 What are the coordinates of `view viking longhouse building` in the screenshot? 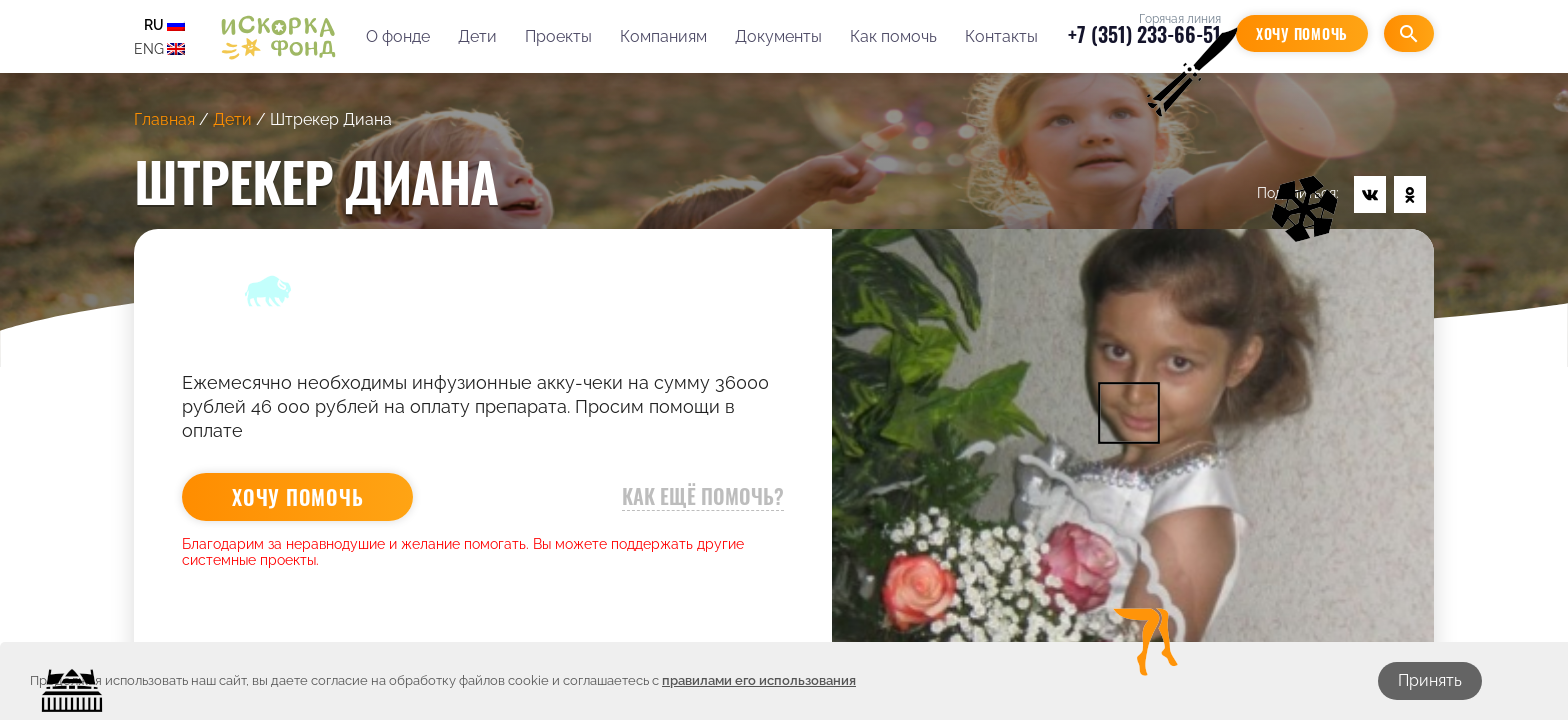 It's located at (72, 686).